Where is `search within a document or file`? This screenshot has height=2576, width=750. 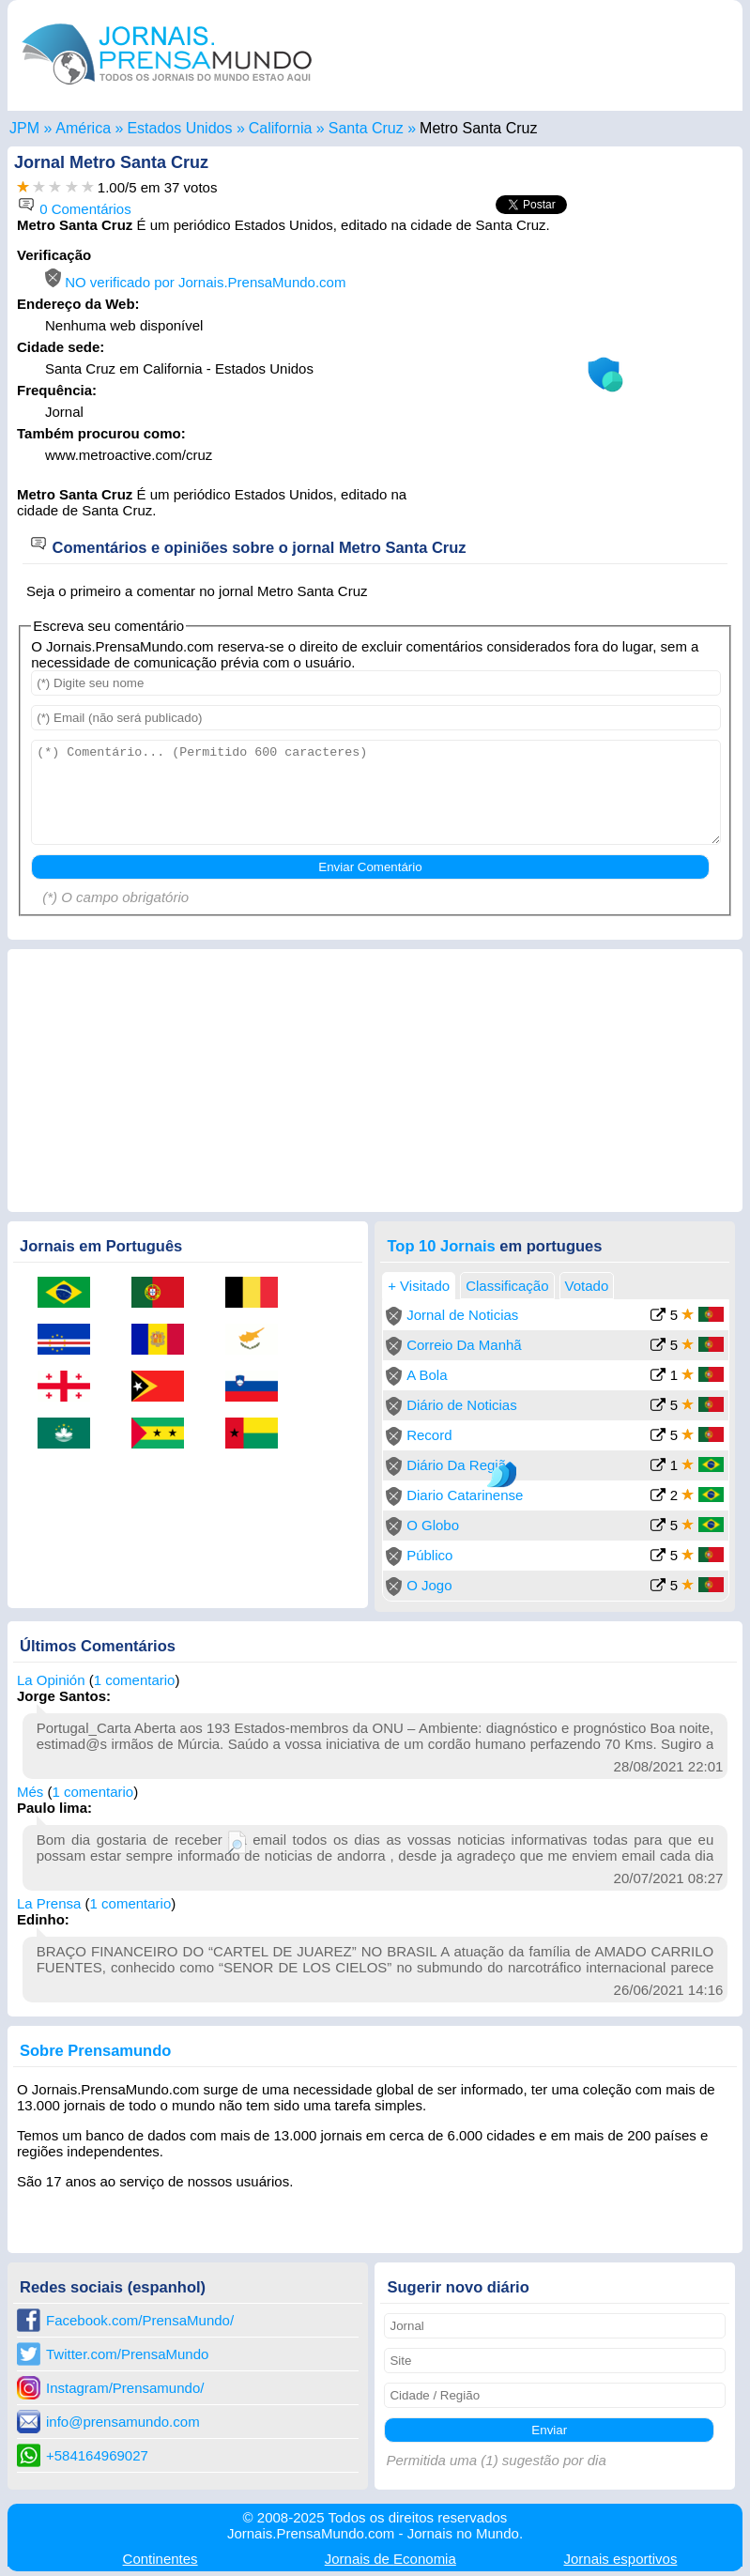
search within a document or file is located at coordinates (237, 1842).